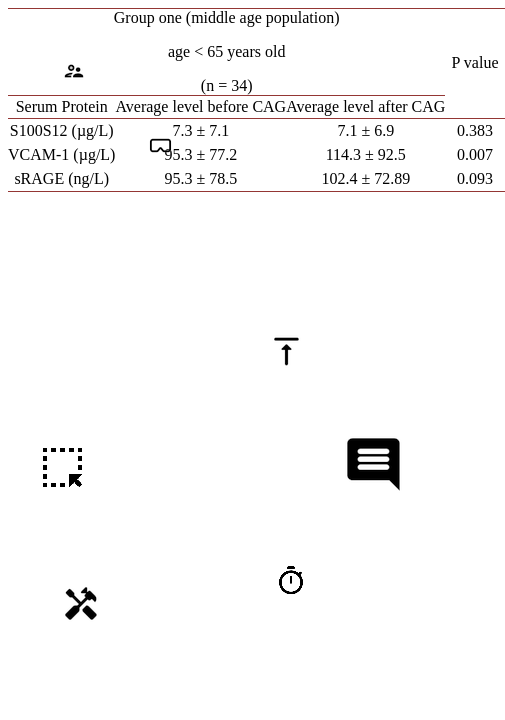 This screenshot has width=505, height=720. Describe the element at coordinates (160, 145) in the screenshot. I see `access virtual reality or VR mode` at that location.